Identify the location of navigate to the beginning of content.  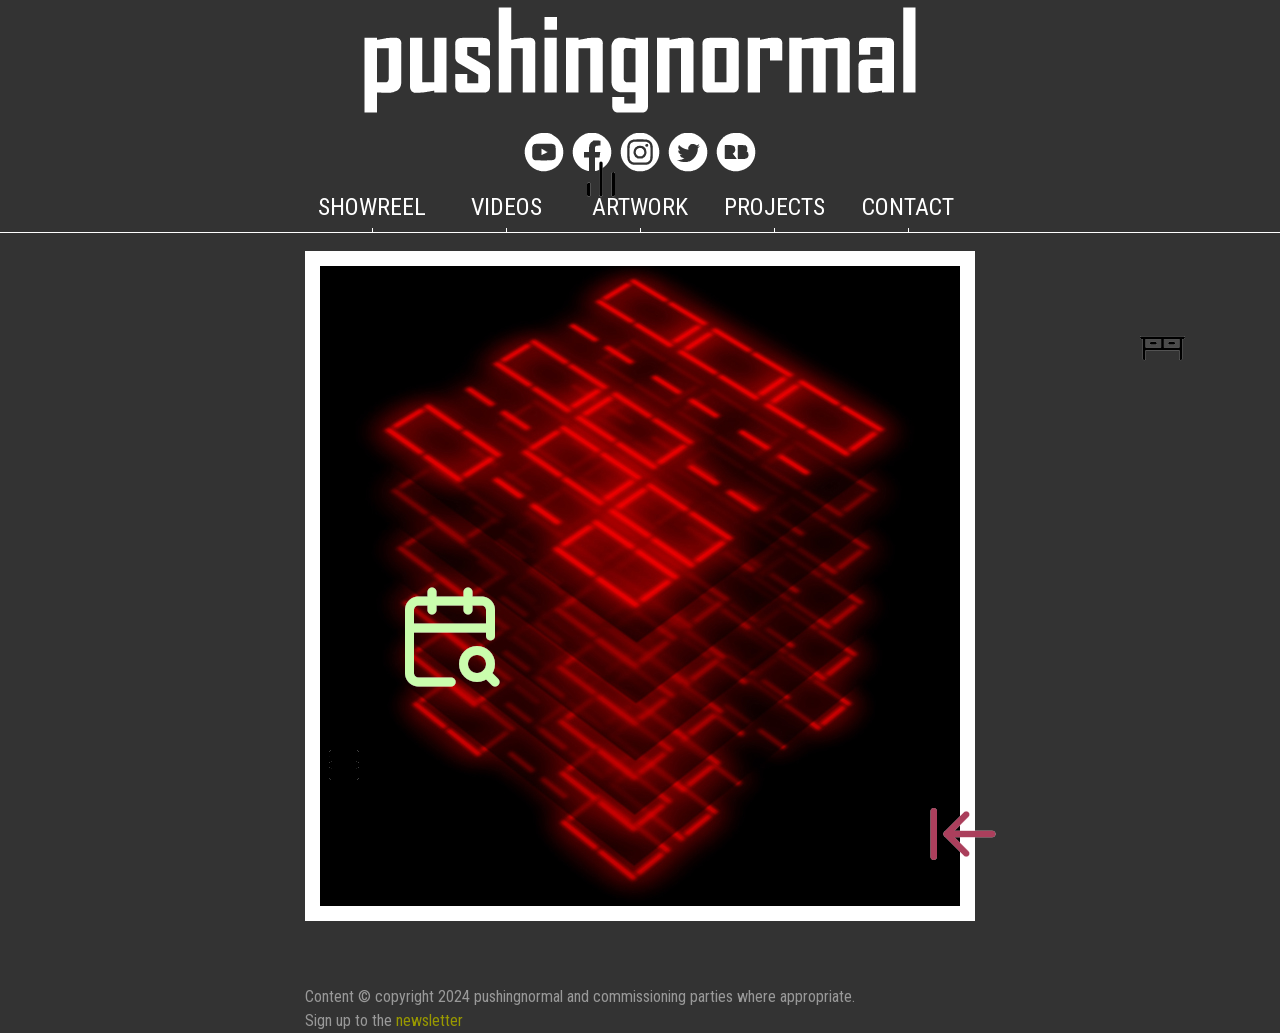
(963, 834).